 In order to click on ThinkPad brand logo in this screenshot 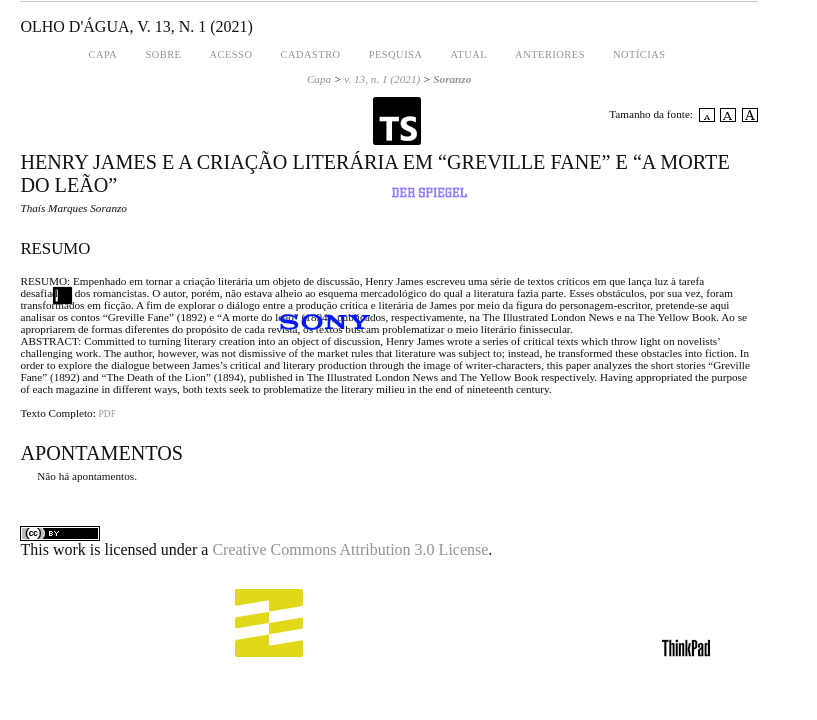, I will do `click(686, 648)`.